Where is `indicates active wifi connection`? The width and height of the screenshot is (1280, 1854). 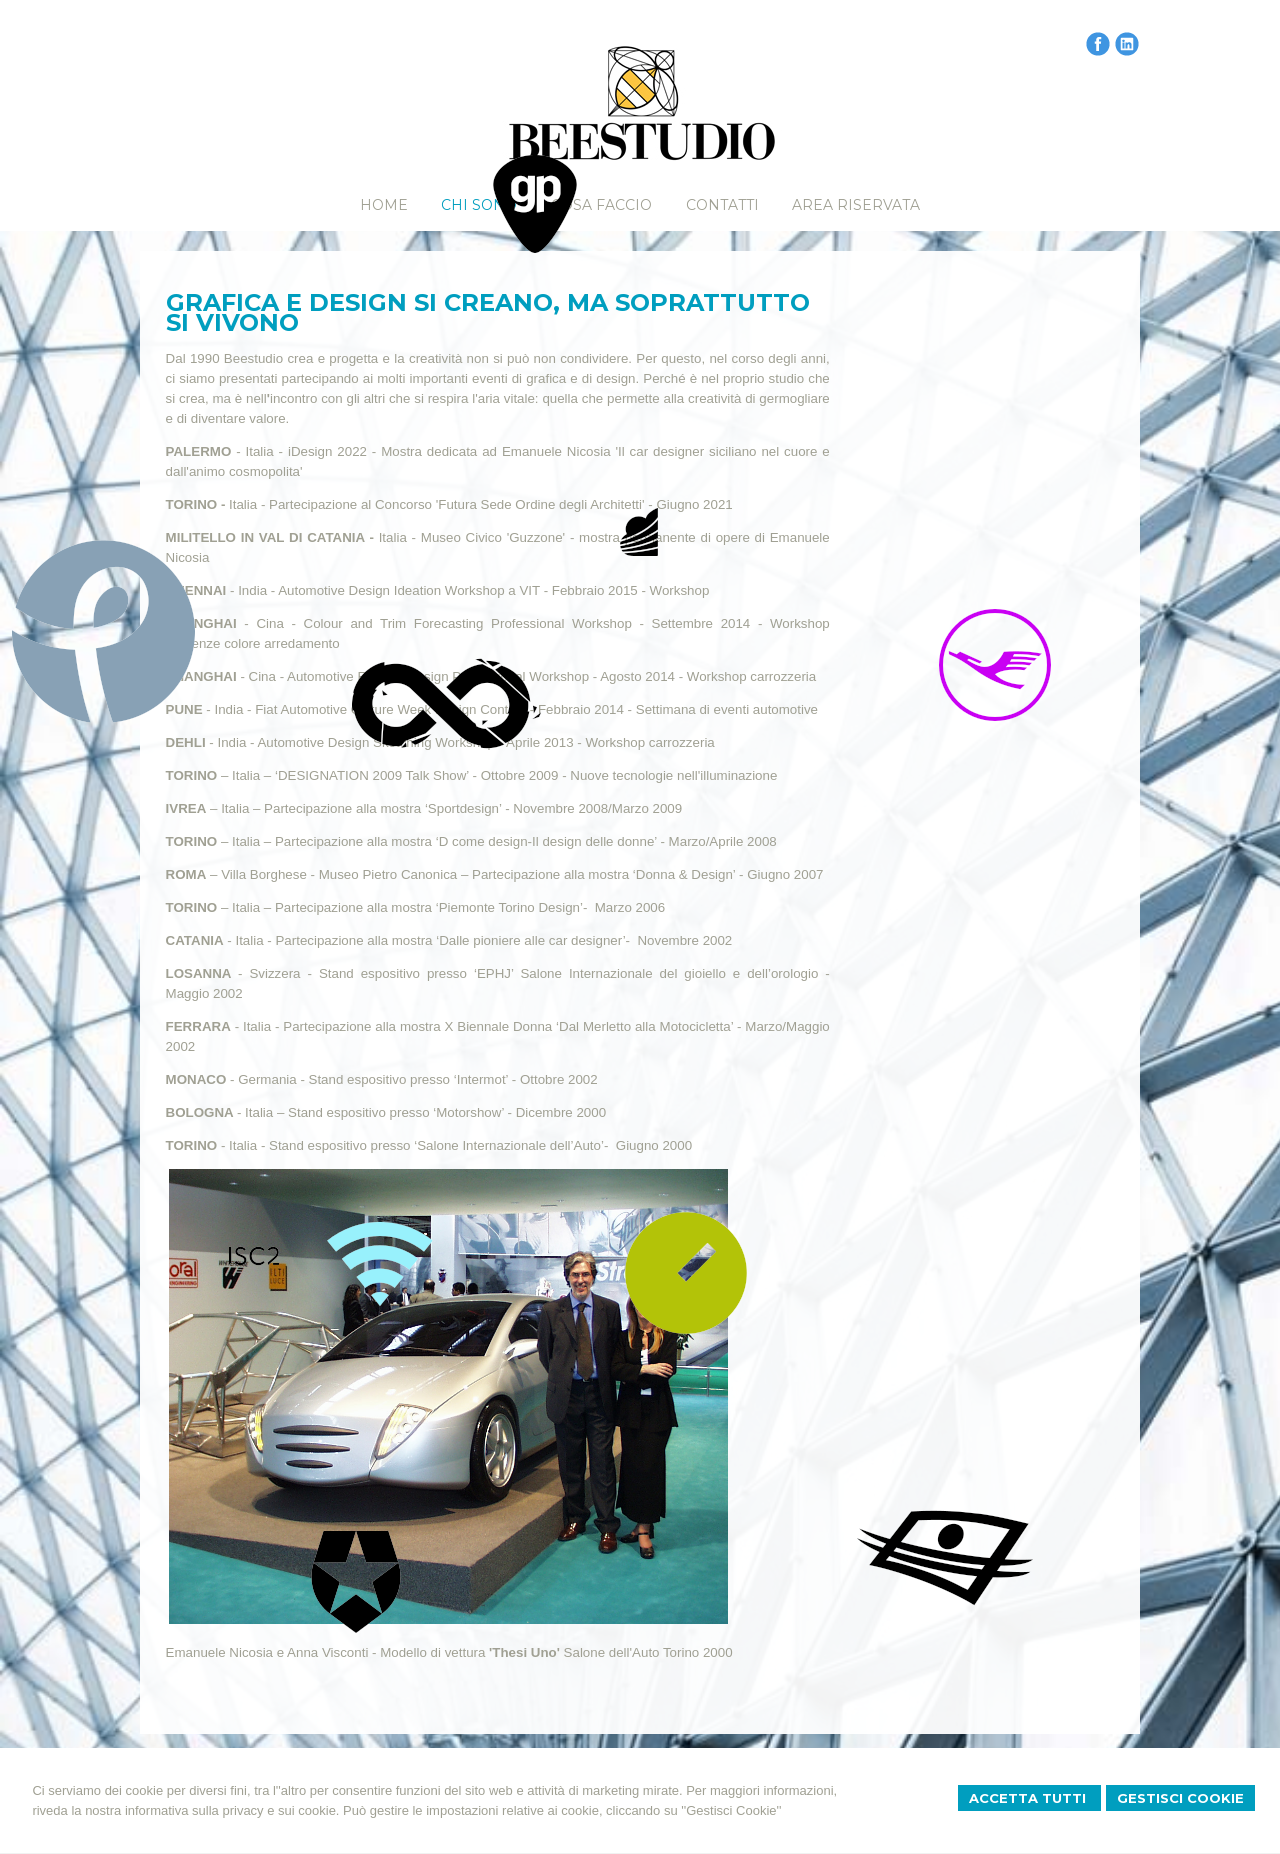
indicates active wifi connection is located at coordinates (380, 1264).